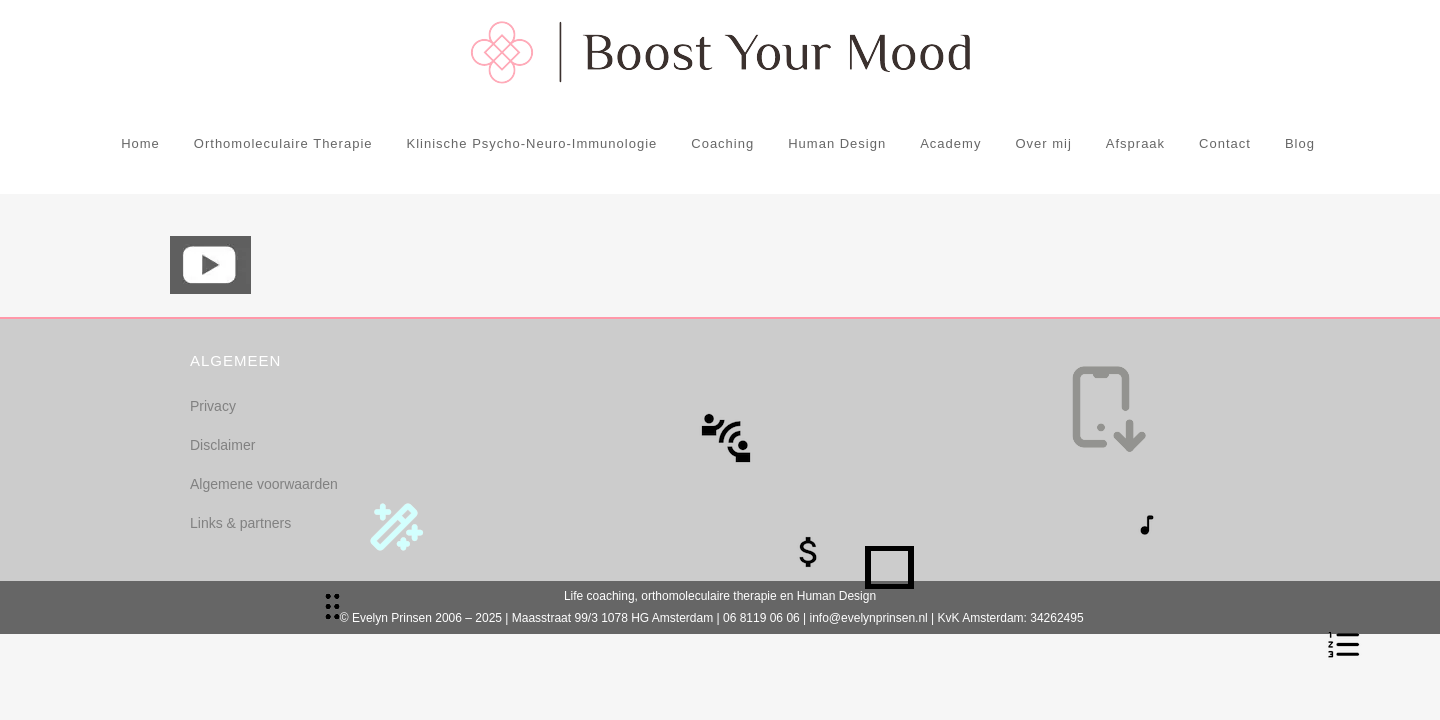  What do you see at coordinates (1344, 644) in the screenshot?
I see `create a numbered list` at bounding box center [1344, 644].